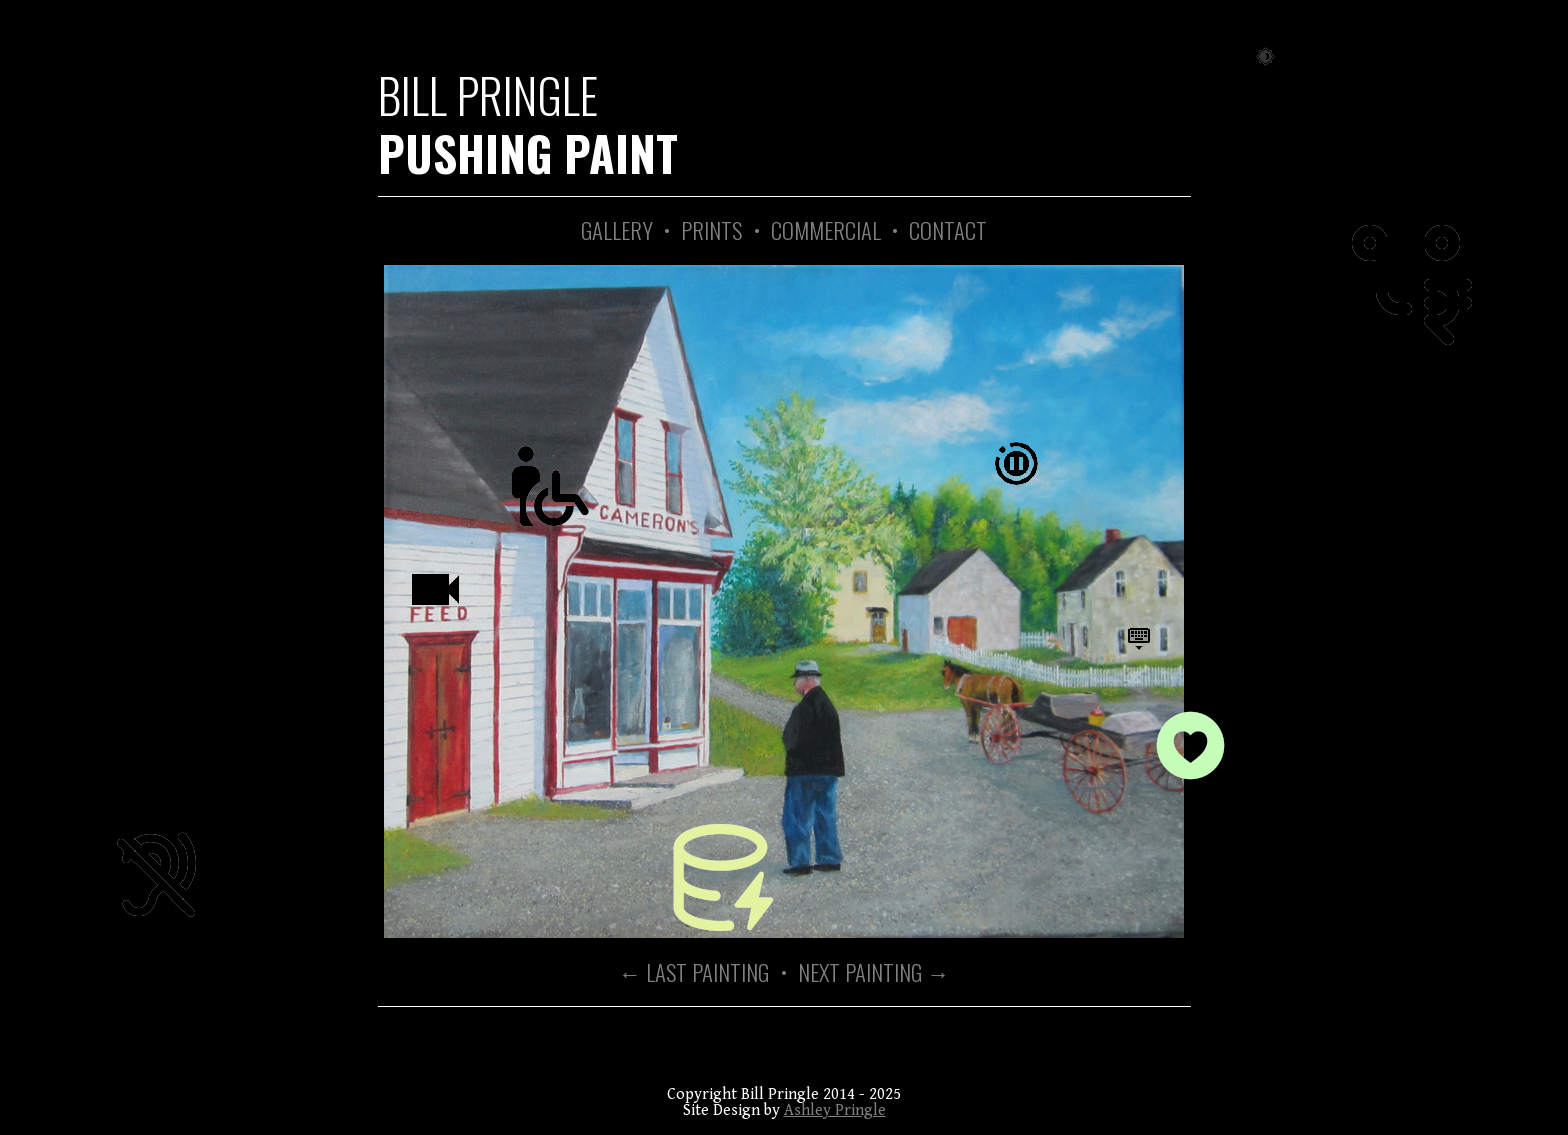 The image size is (1568, 1135). What do you see at coordinates (548, 486) in the screenshot?
I see `wheelchair accessible pickup location` at bounding box center [548, 486].